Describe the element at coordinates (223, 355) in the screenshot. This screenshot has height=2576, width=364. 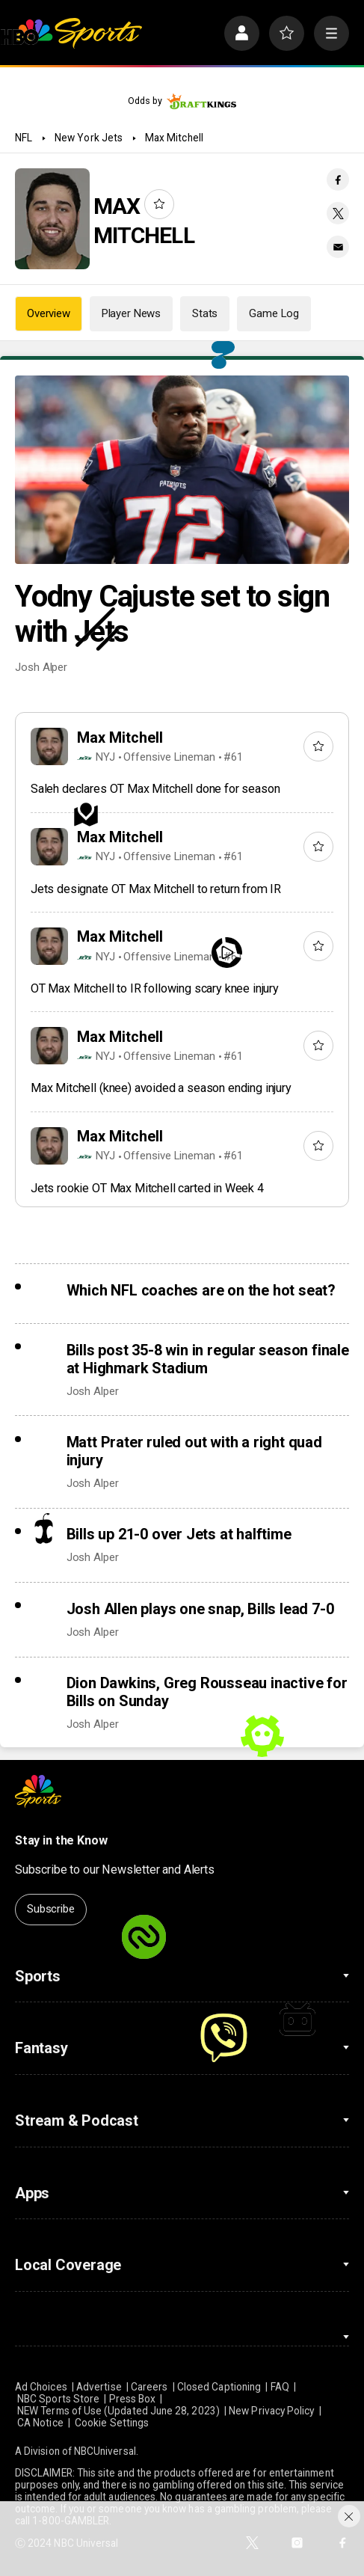
I see `open HTTPie API client` at that location.